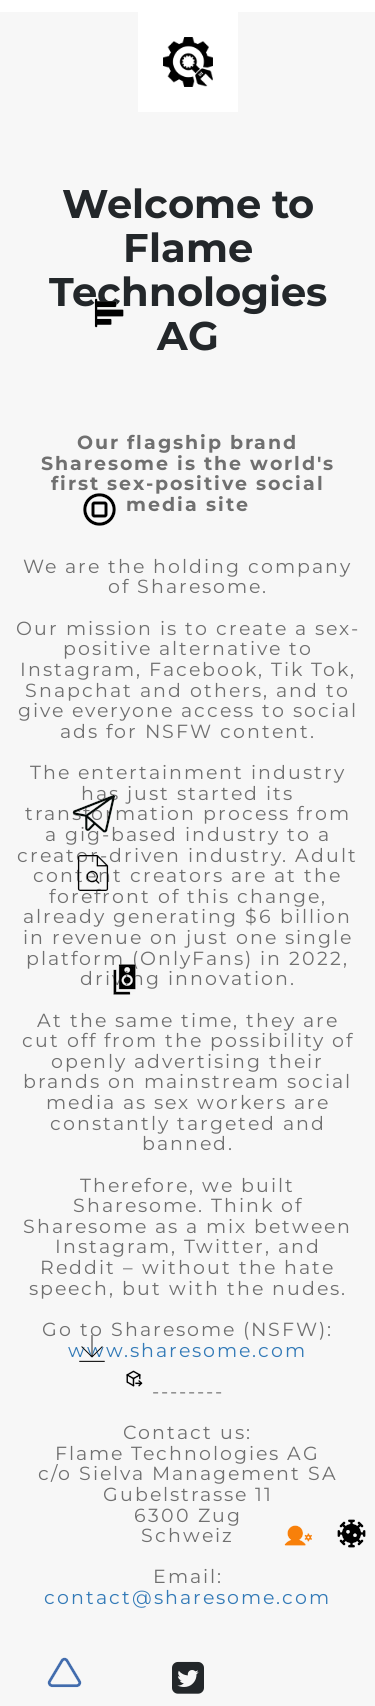 The image size is (375, 1706). I want to click on indicates a warning or caution state, so click(64, 1672).